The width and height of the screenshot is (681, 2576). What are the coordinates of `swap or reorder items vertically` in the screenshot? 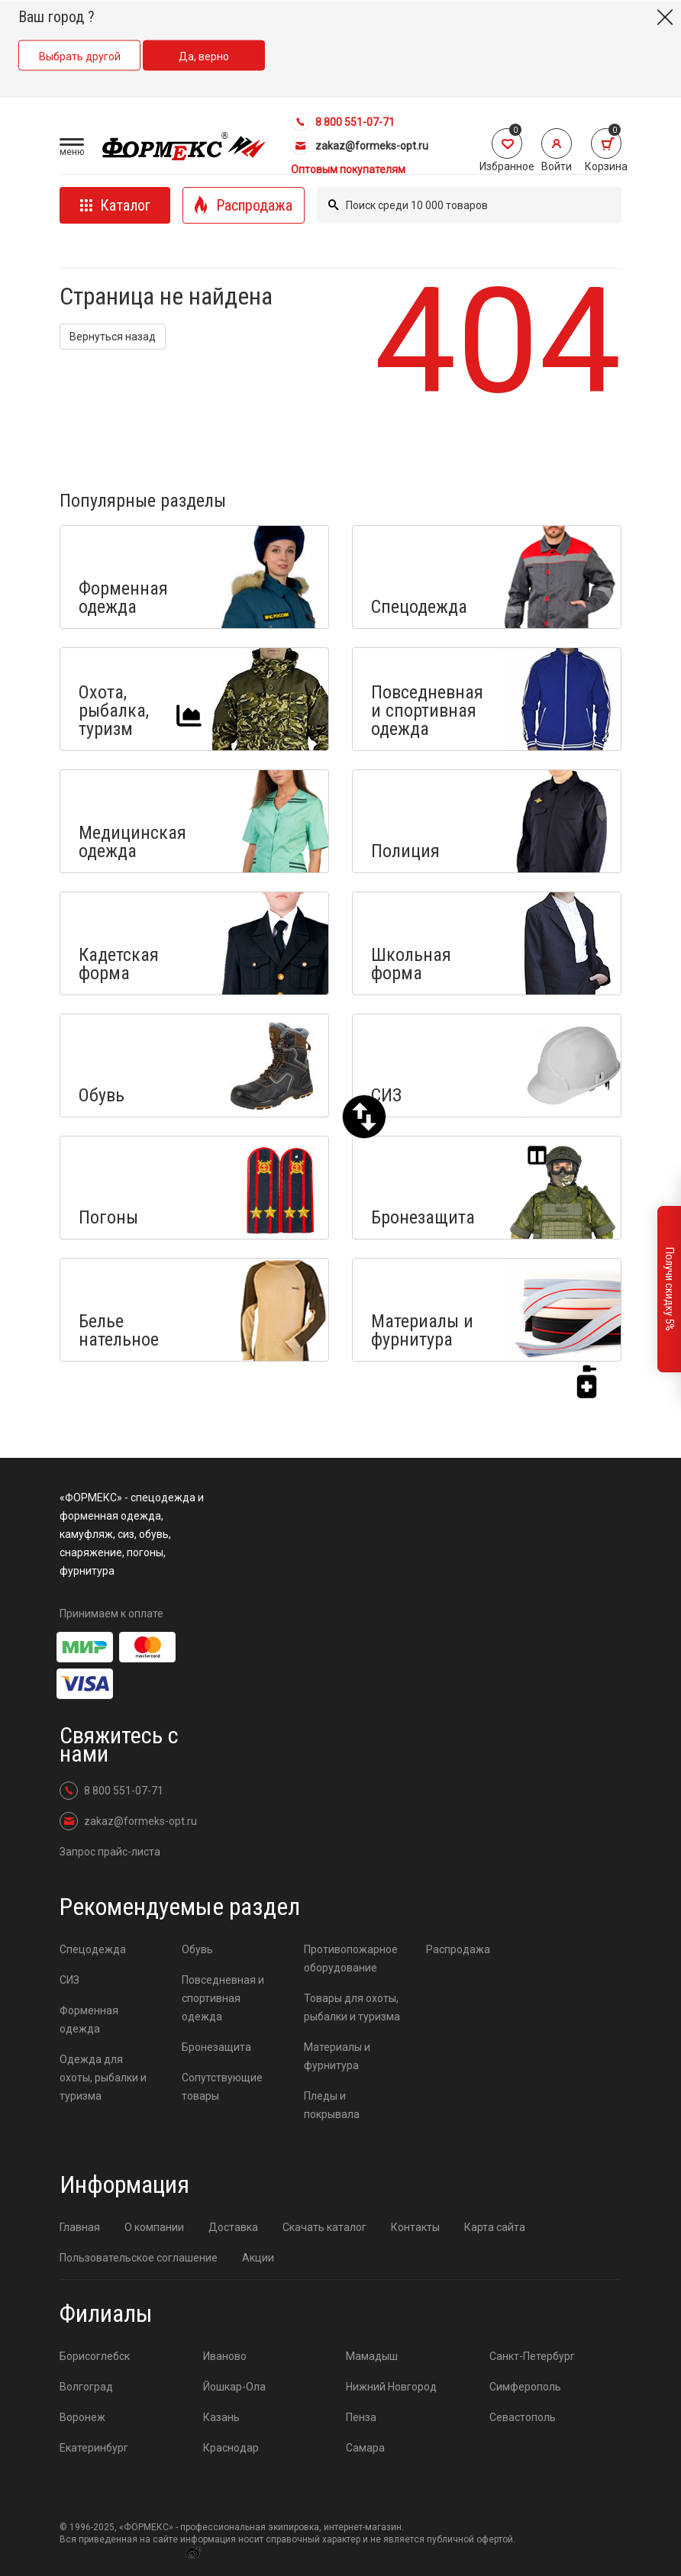 It's located at (364, 1117).